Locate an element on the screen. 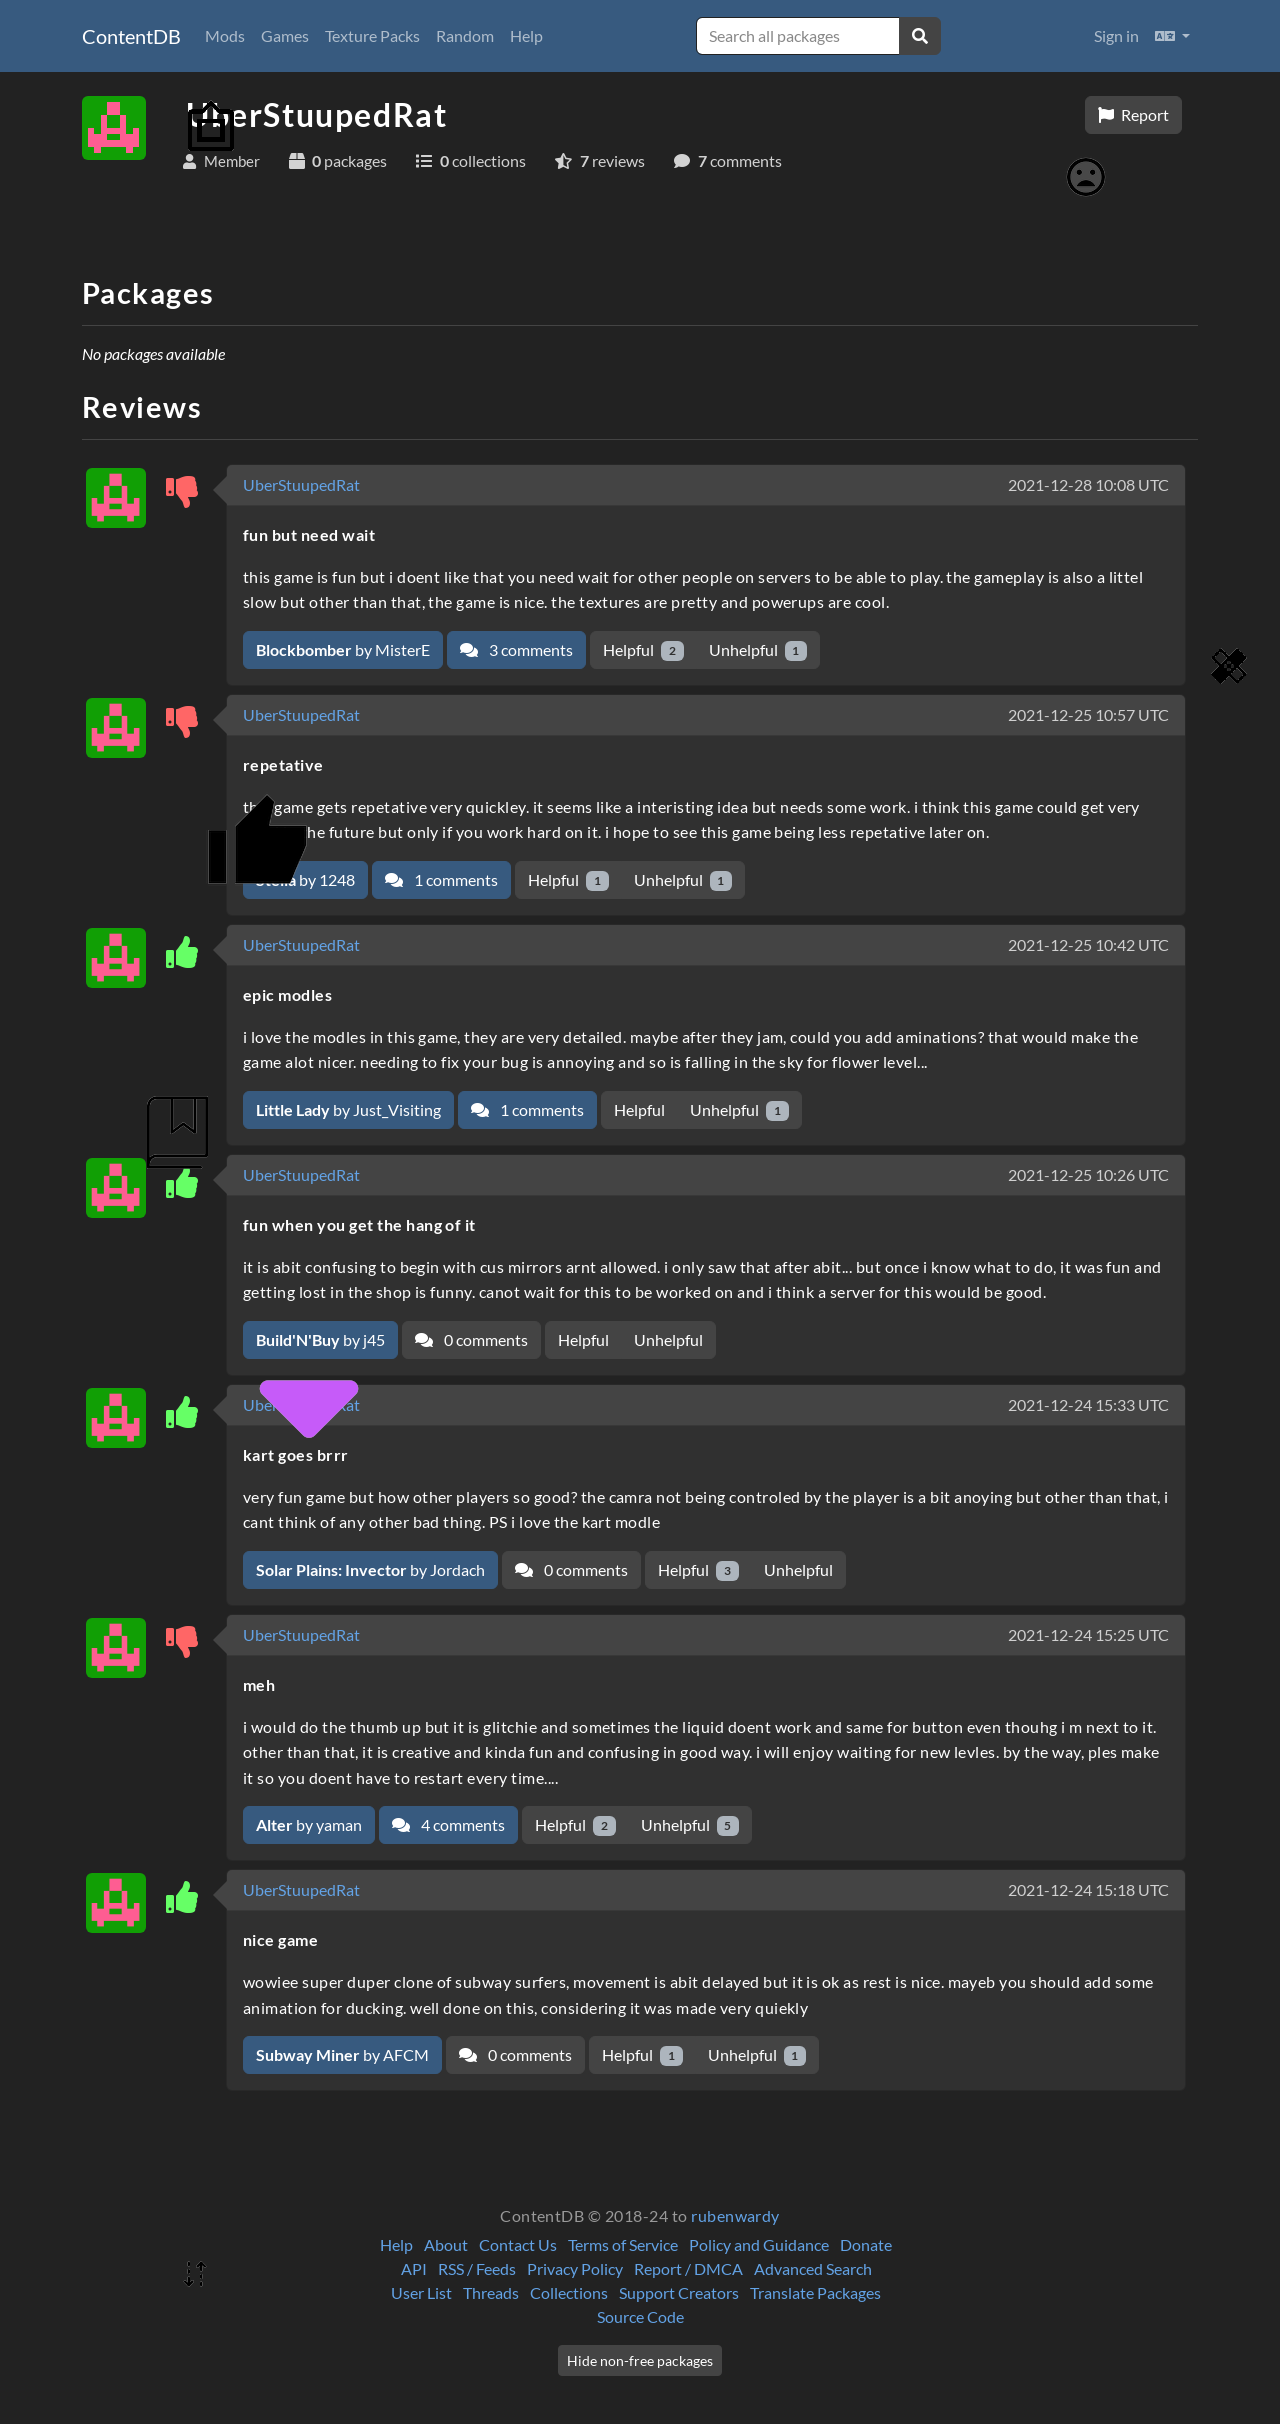  expand a dropdown menu is located at coordinates (309, 1405).